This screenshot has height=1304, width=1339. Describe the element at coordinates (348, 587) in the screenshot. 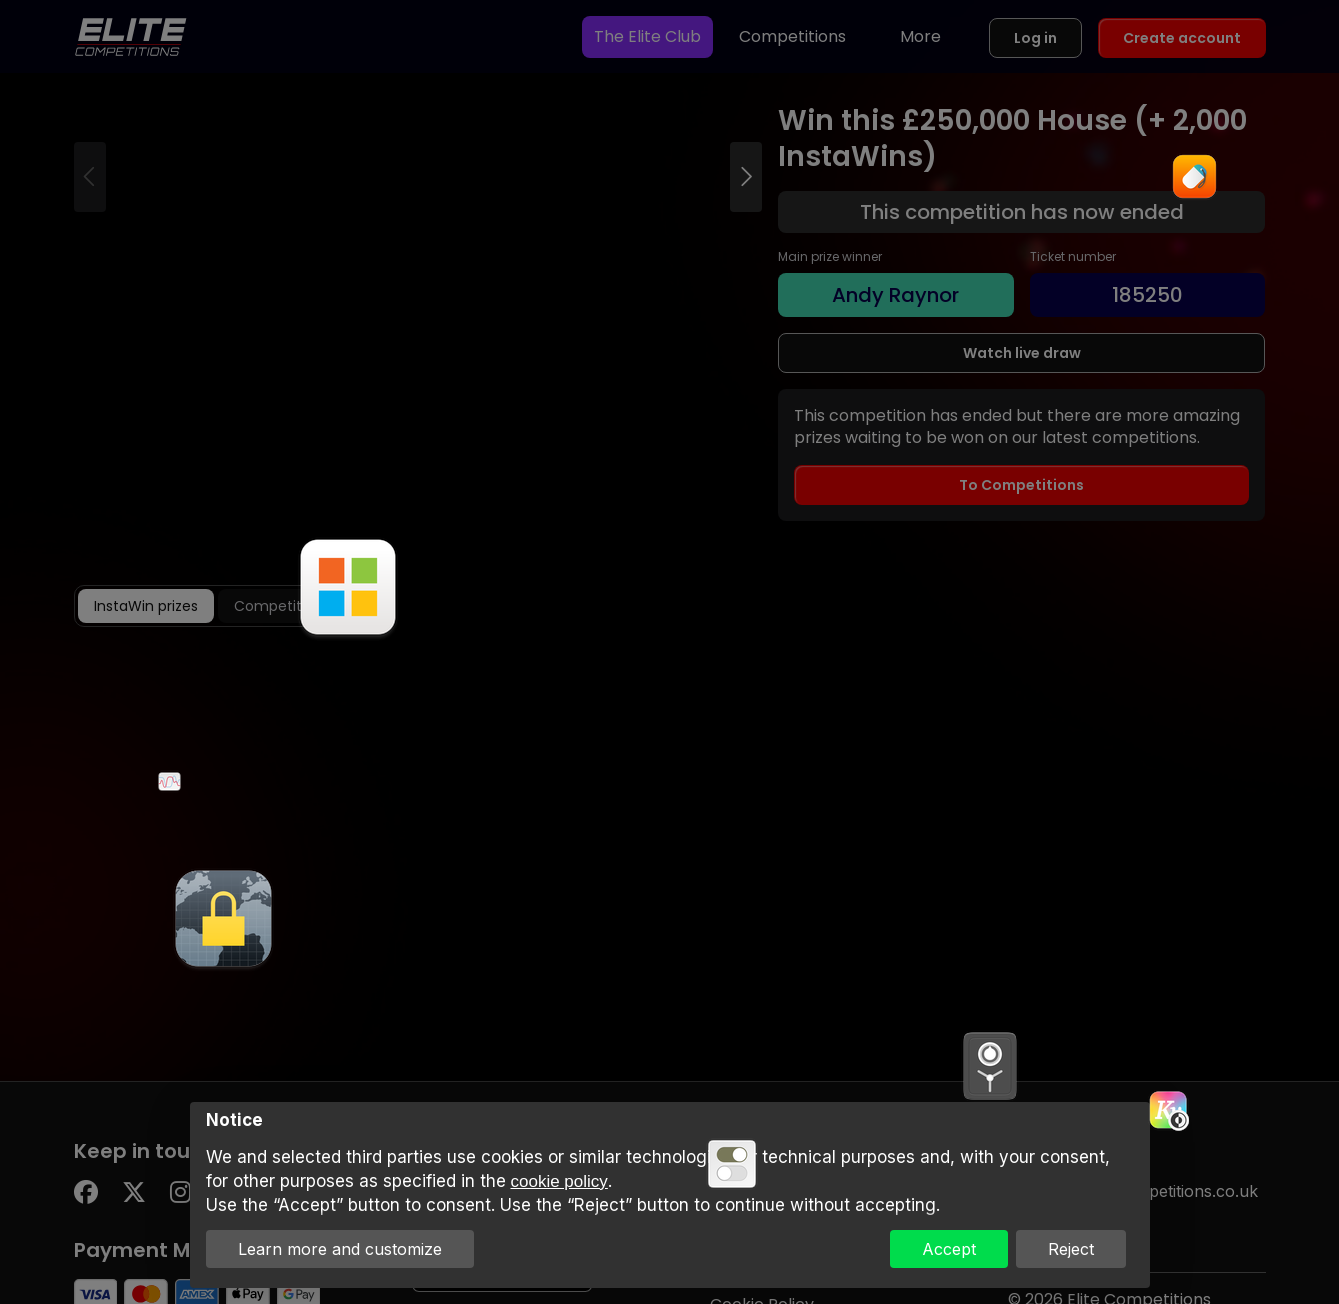

I see `open the MSN app` at that location.